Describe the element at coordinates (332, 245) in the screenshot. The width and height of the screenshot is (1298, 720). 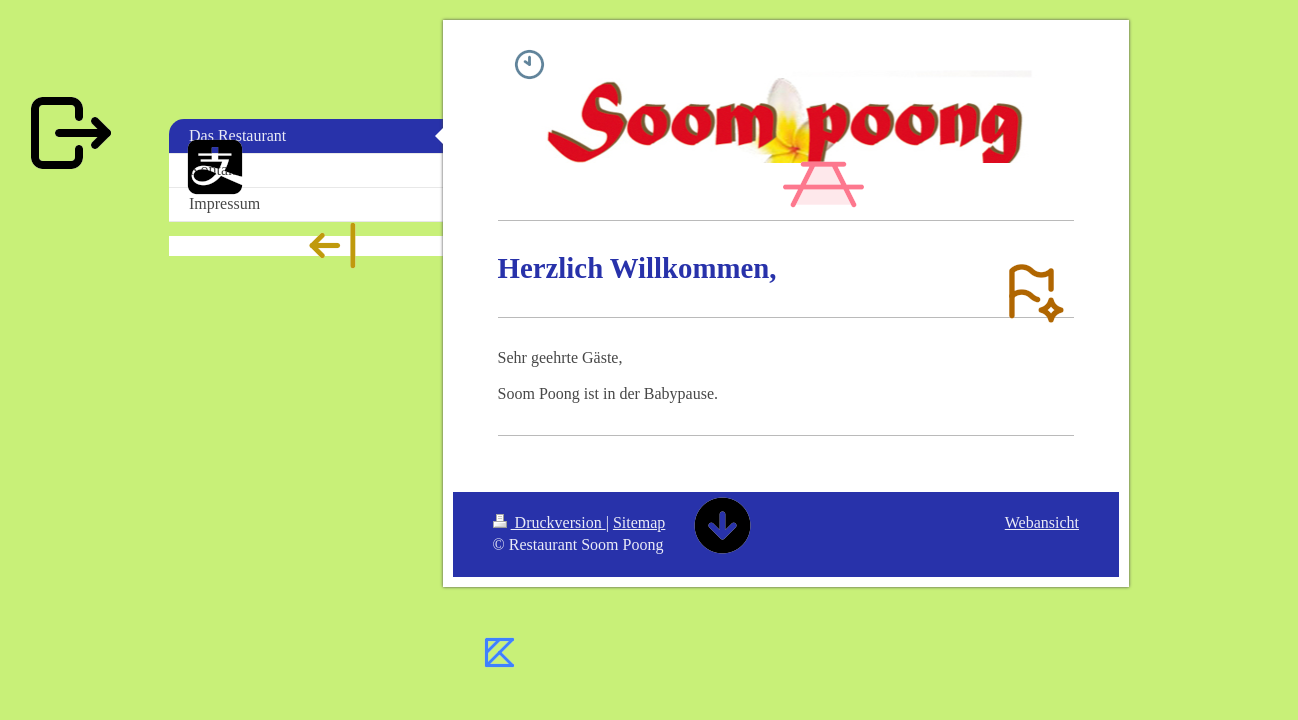
I see `collapse sidebar or panel` at that location.